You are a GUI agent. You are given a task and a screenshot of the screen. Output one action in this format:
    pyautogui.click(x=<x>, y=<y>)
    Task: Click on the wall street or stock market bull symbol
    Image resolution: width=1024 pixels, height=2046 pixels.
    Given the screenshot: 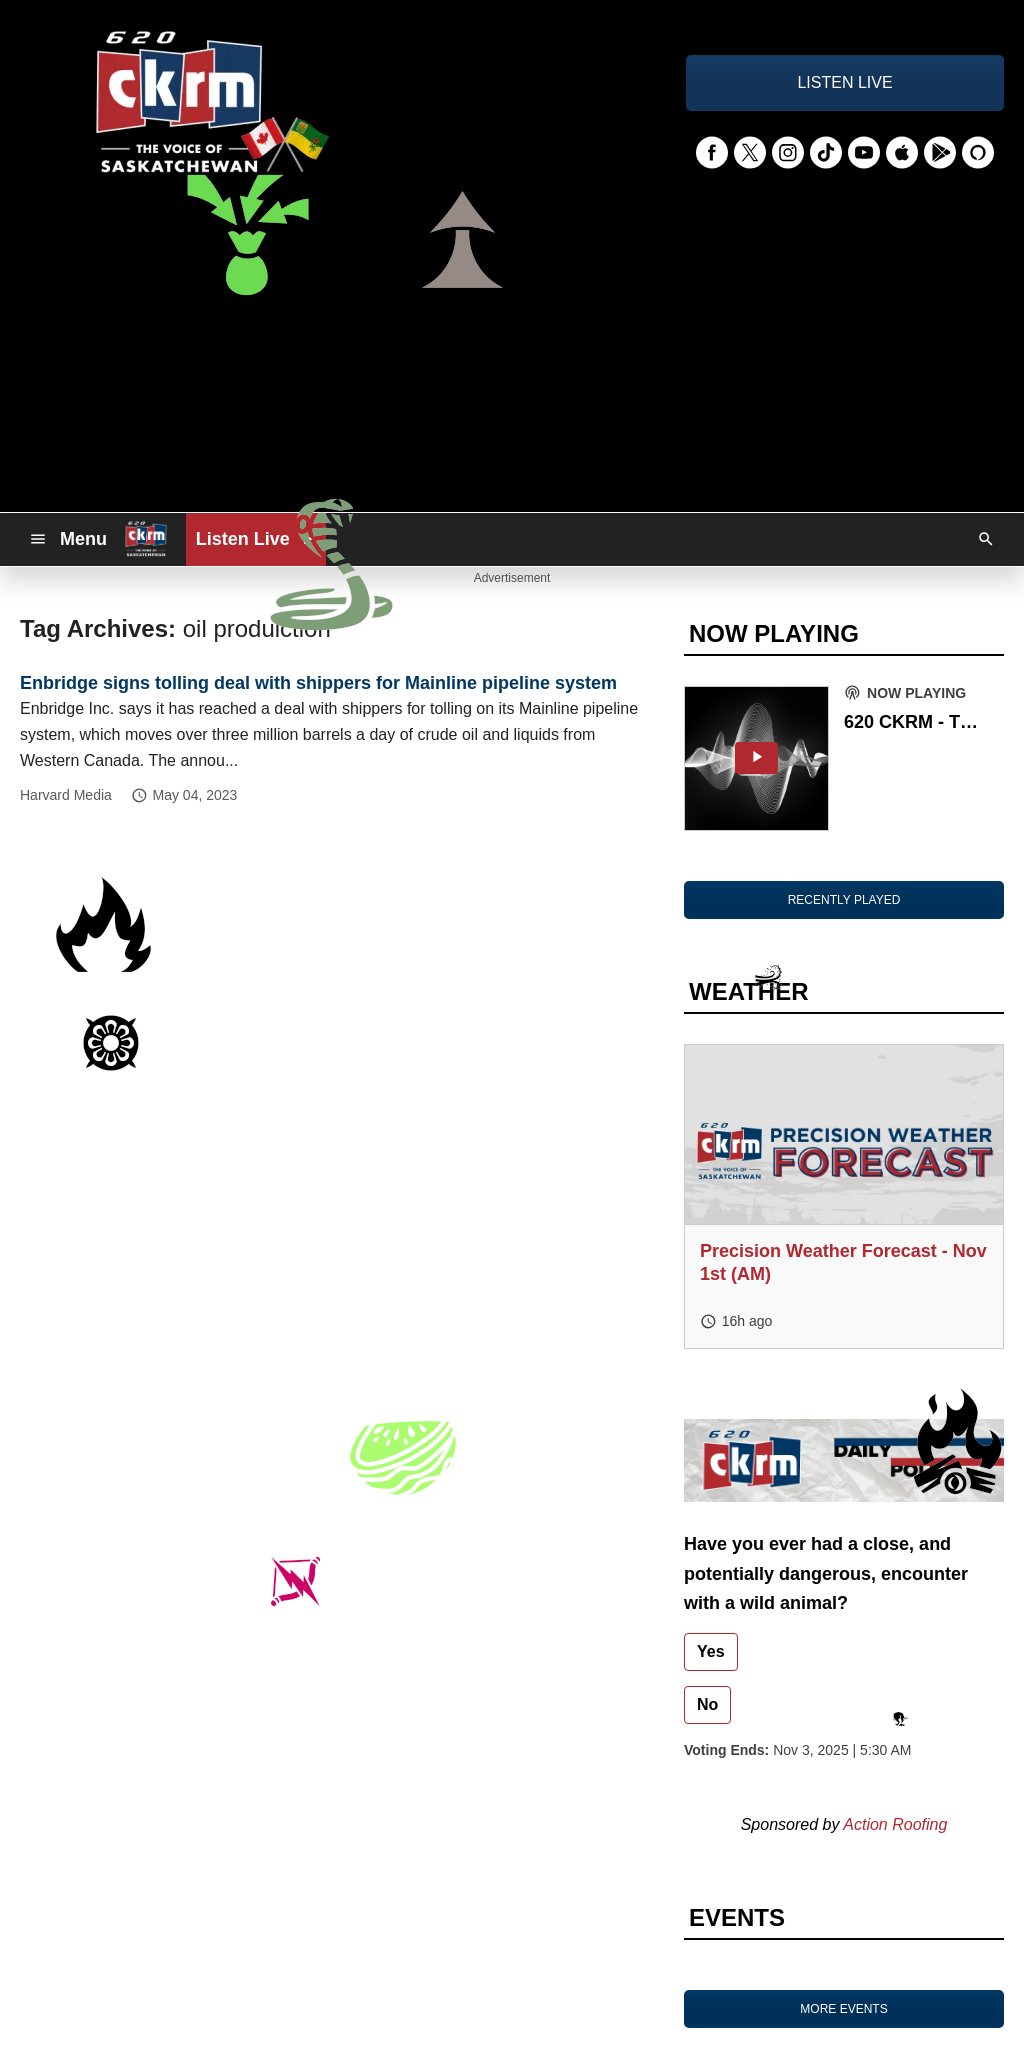 What is the action you would take?
    pyautogui.click(x=901, y=1718)
    